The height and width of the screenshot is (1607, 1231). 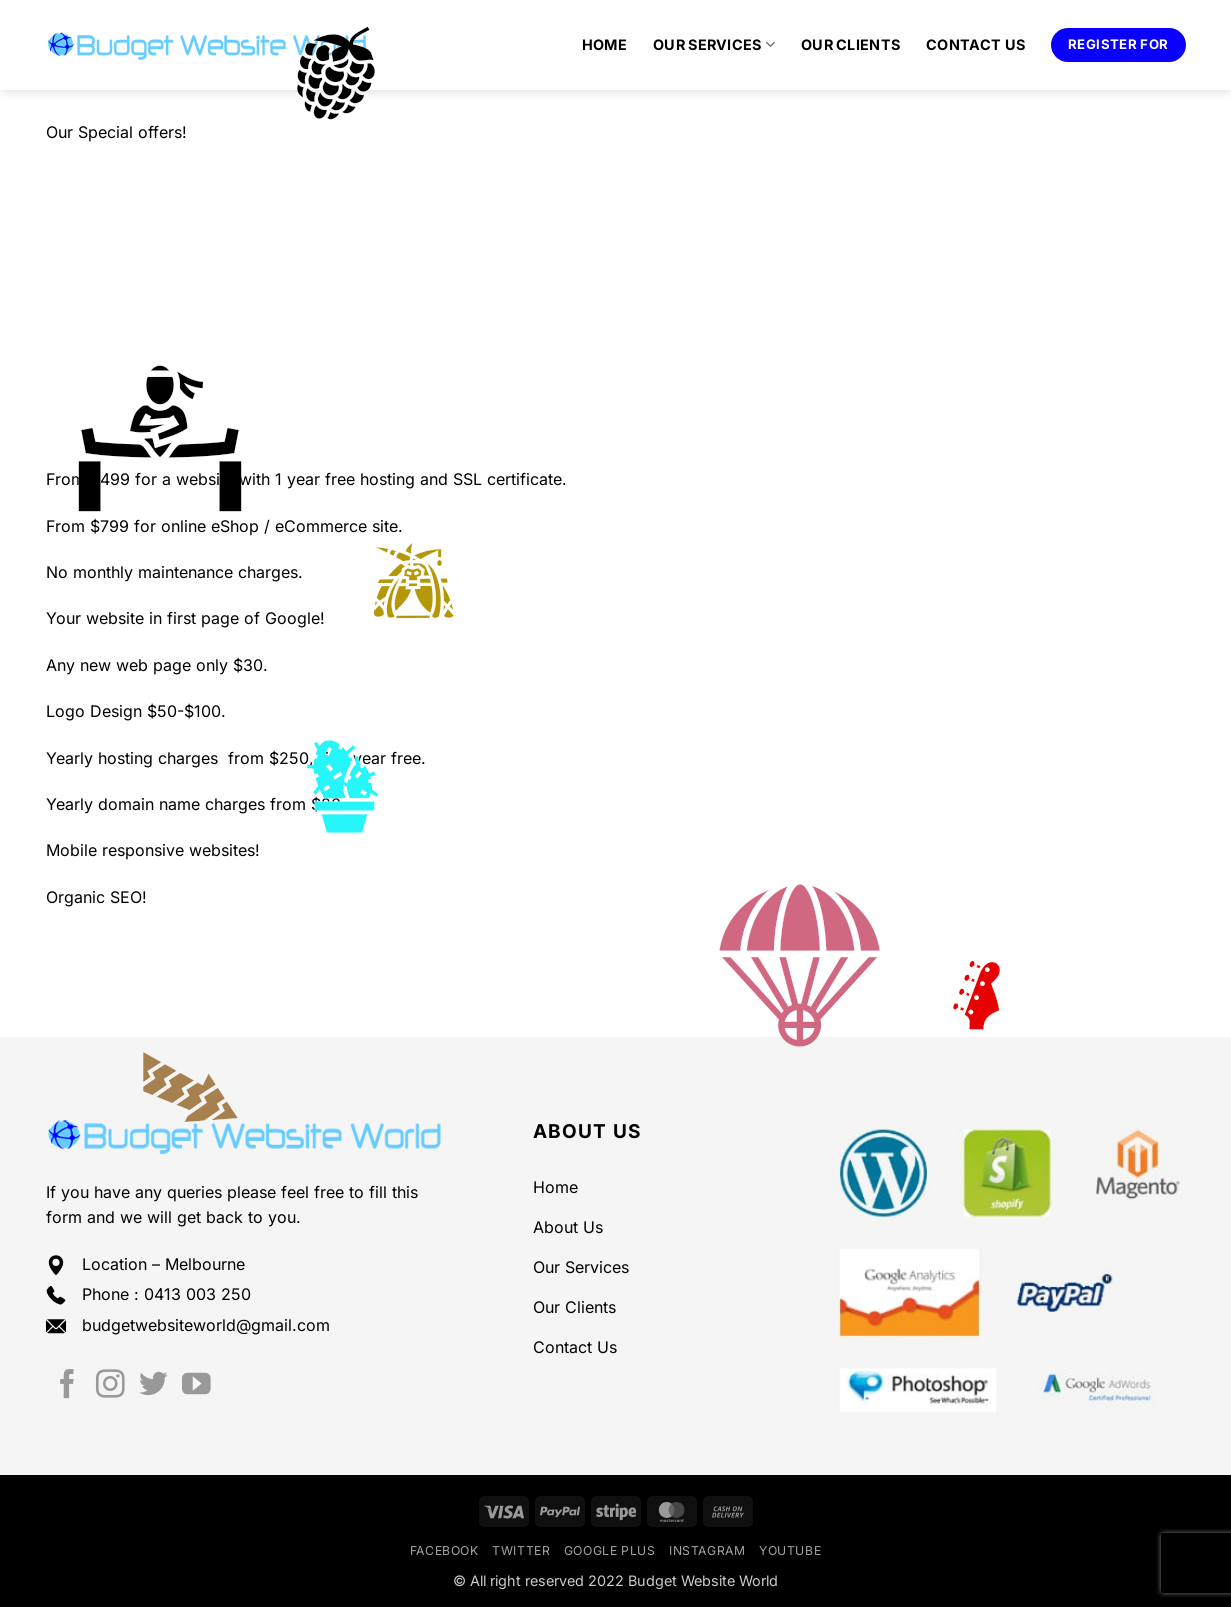 What do you see at coordinates (344, 786) in the screenshot?
I see `decorative plant or garden category indicator` at bounding box center [344, 786].